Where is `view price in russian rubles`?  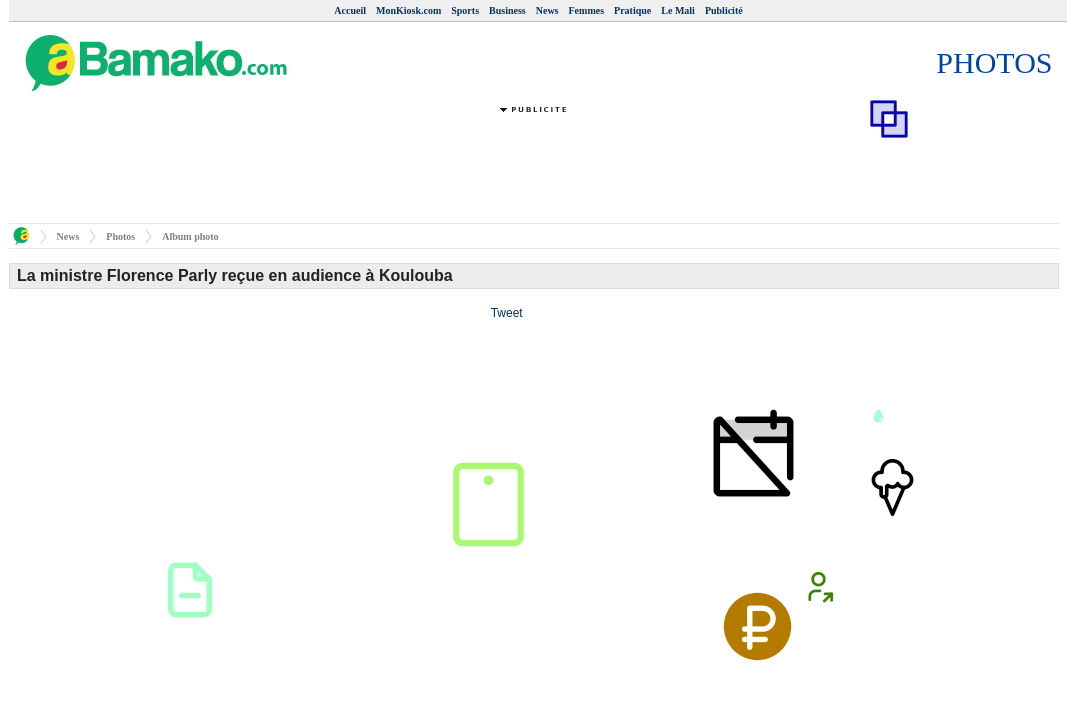
view price in russian rubles is located at coordinates (757, 626).